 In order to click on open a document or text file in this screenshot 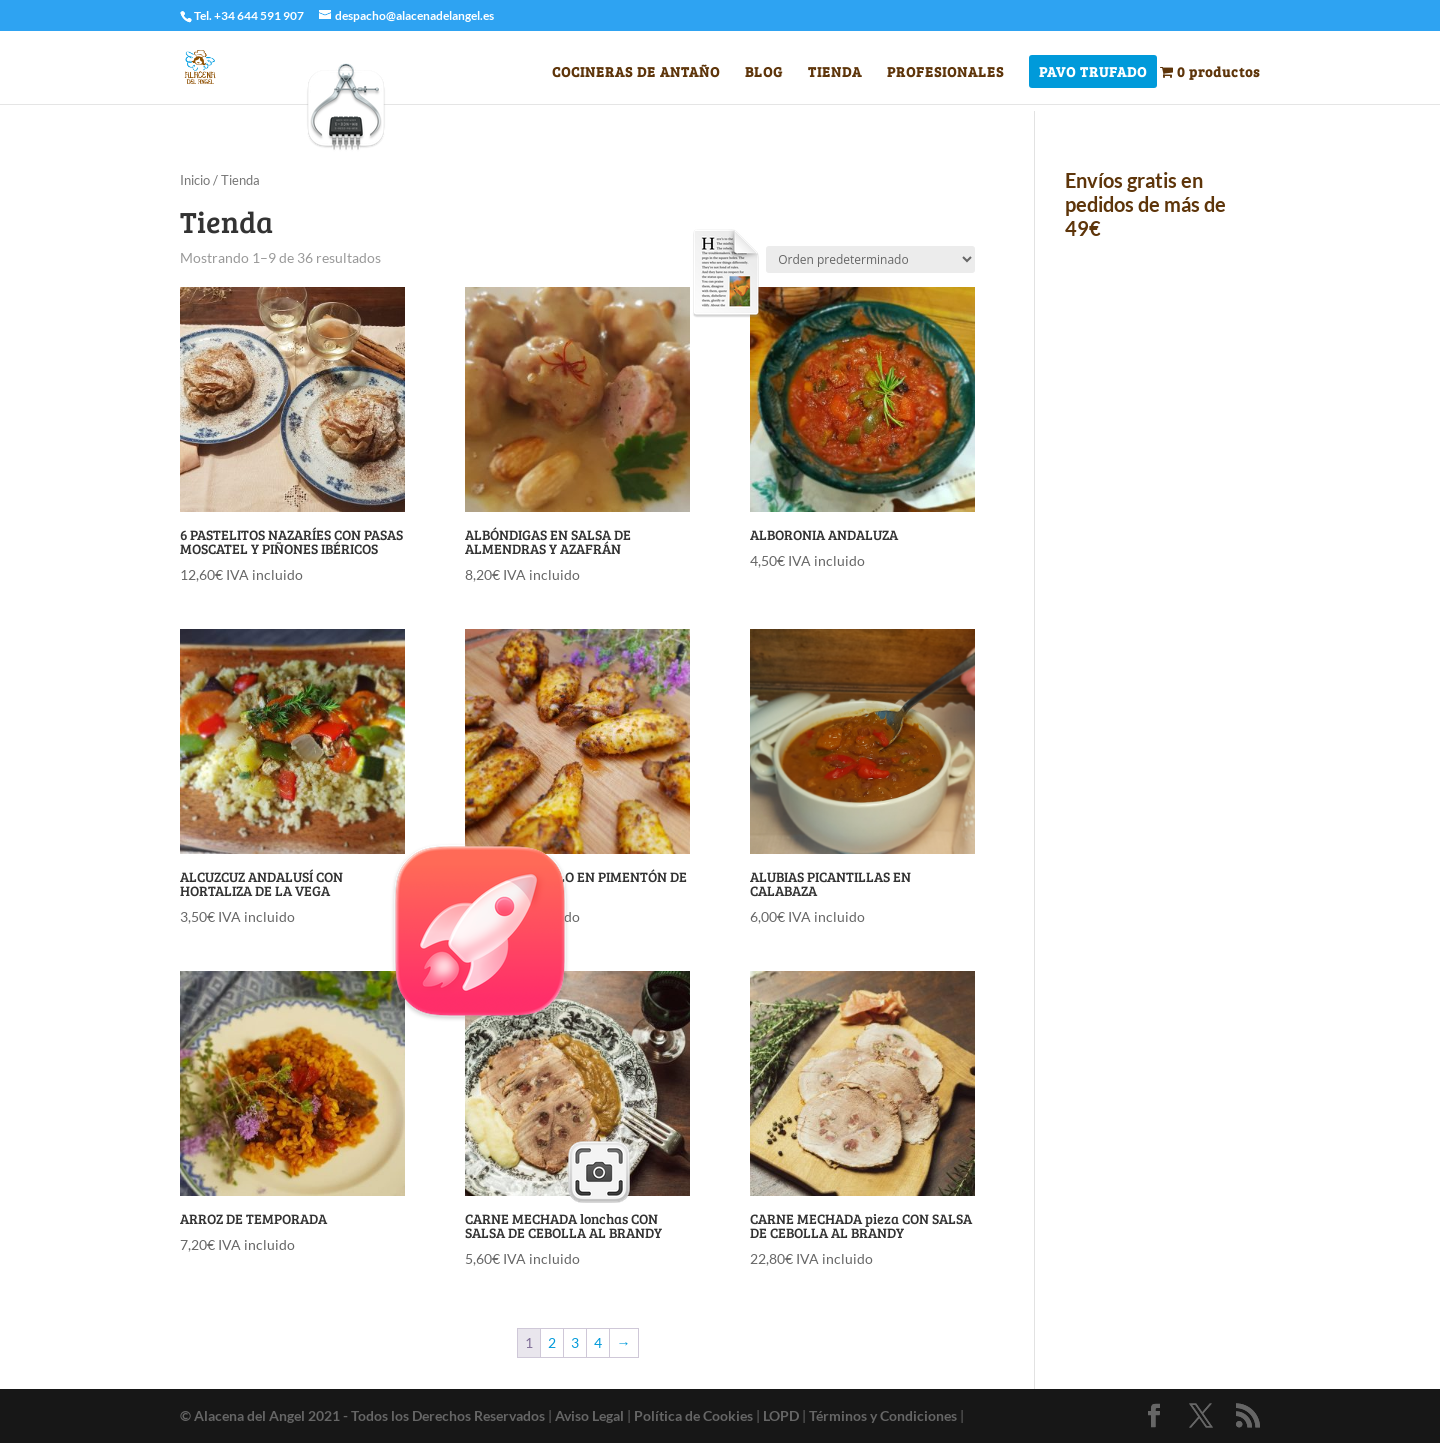, I will do `click(726, 272)`.